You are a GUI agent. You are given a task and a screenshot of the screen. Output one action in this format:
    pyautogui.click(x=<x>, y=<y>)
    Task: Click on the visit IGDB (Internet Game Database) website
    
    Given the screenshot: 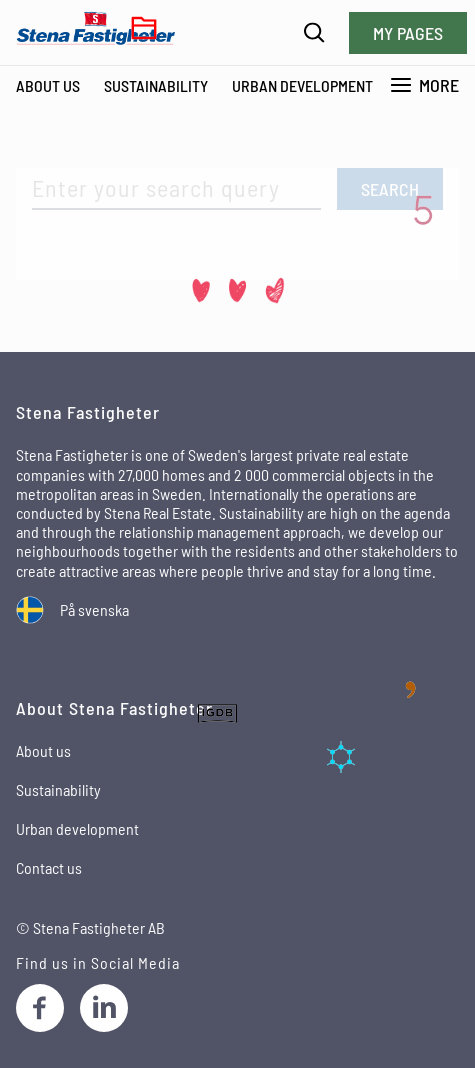 What is the action you would take?
    pyautogui.click(x=217, y=713)
    